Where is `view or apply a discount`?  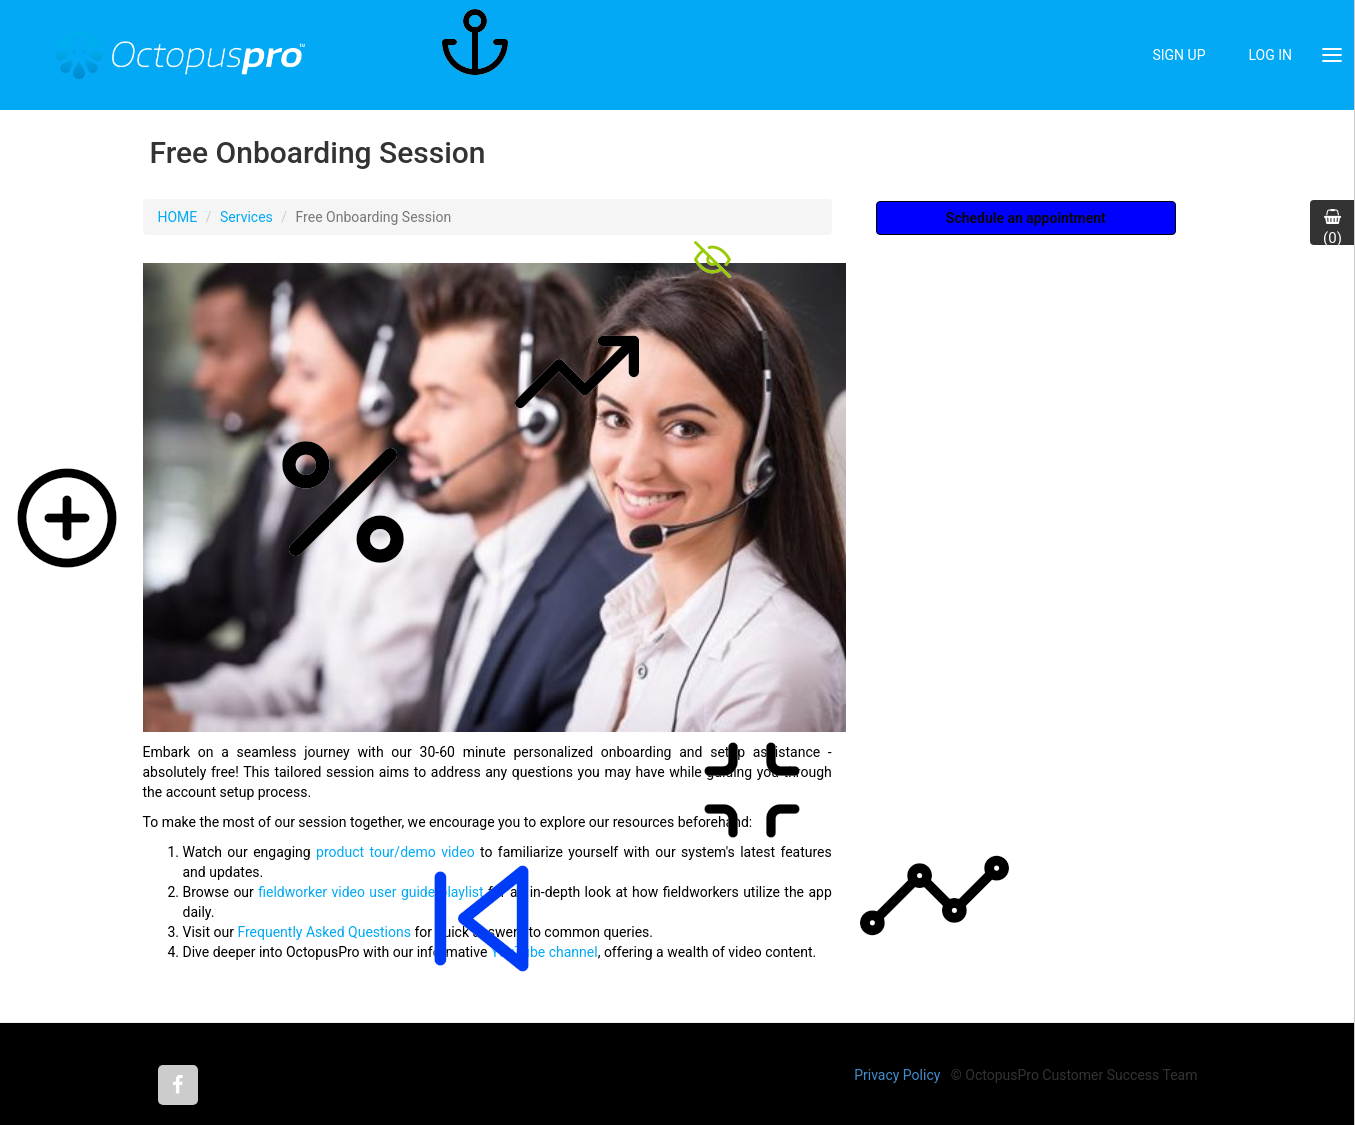 view or apply a discount is located at coordinates (343, 502).